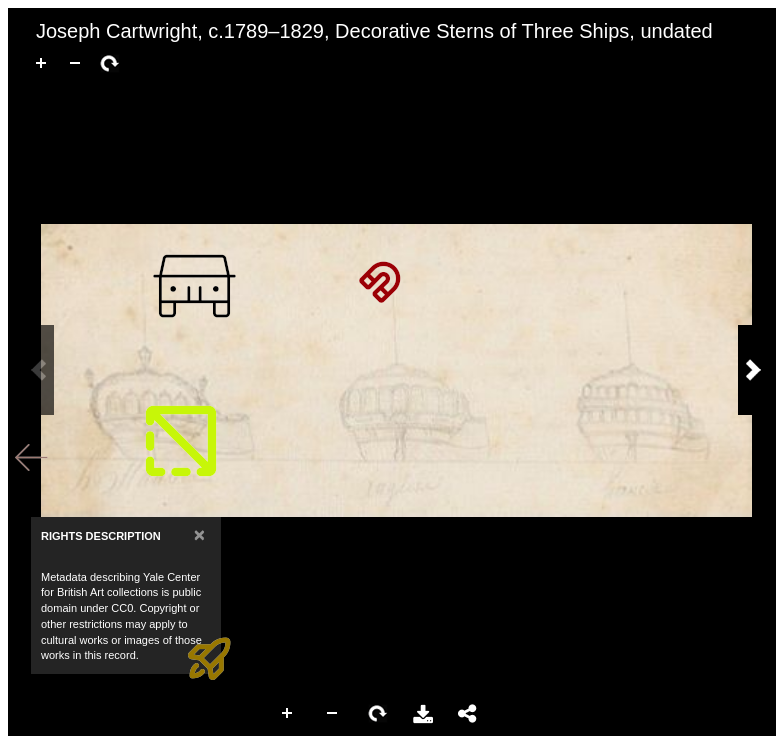  I want to click on launch or deploy a project, so click(210, 658).